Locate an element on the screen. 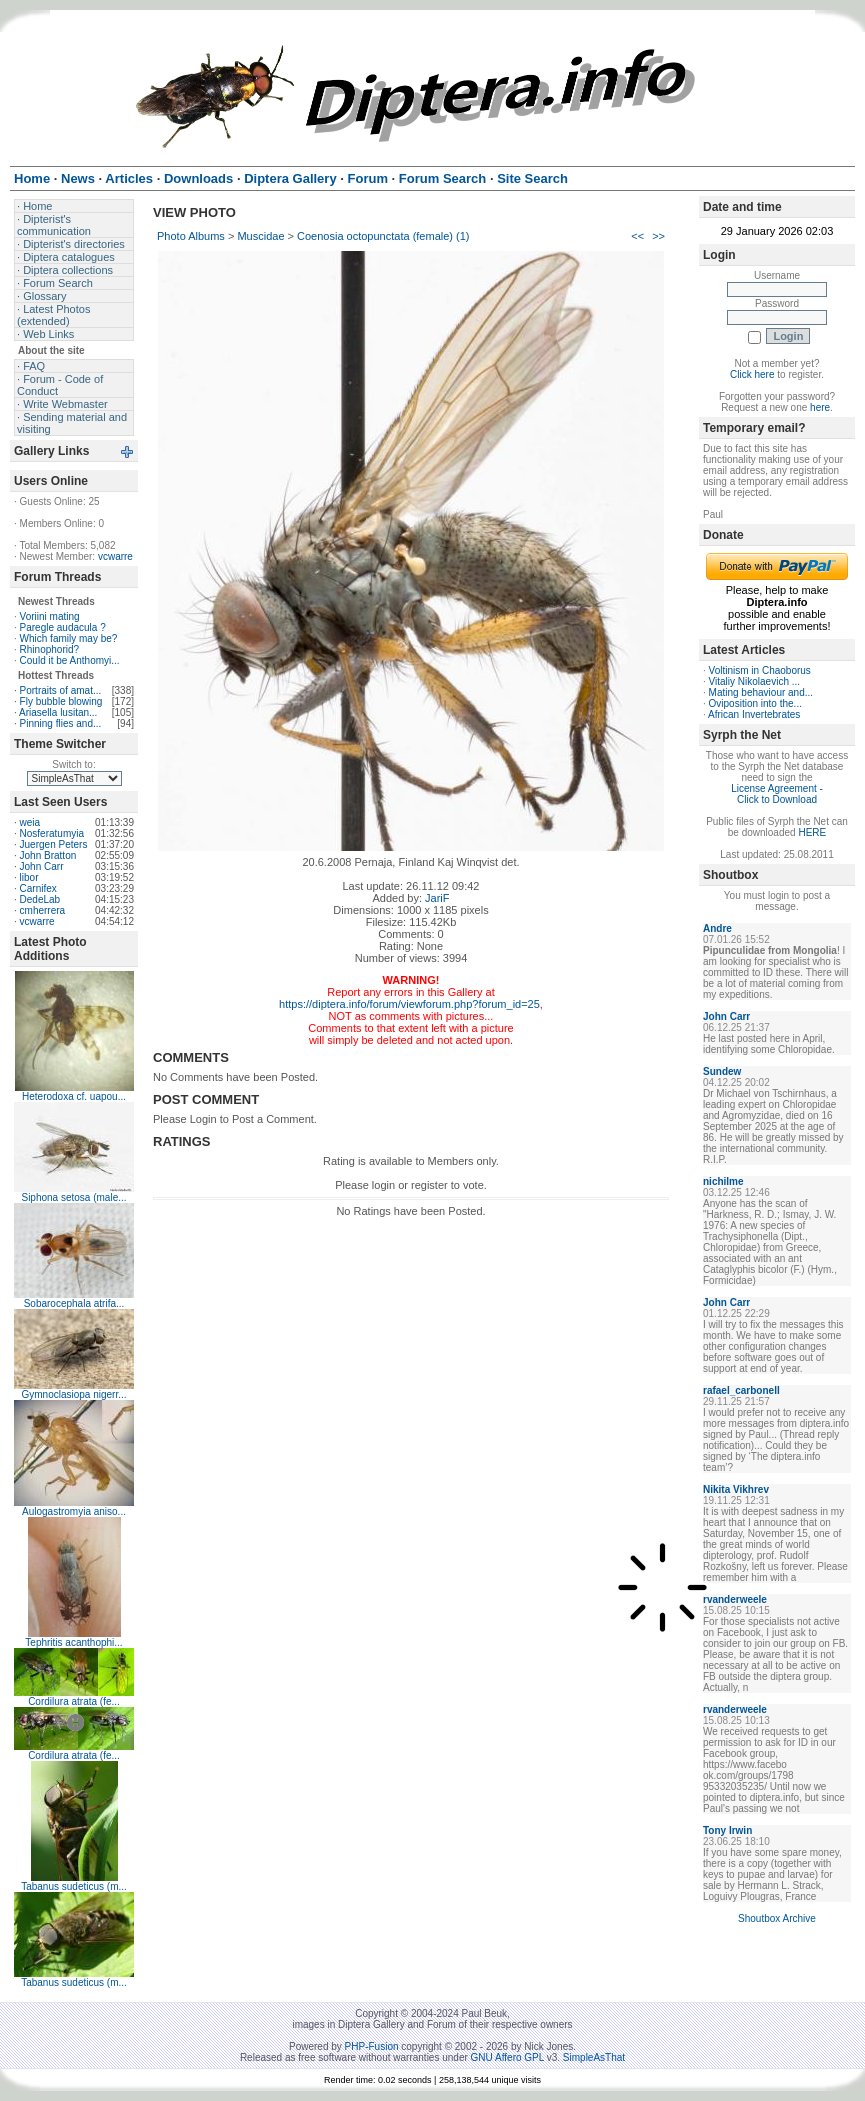  indicates content is loading is located at coordinates (662, 1587).